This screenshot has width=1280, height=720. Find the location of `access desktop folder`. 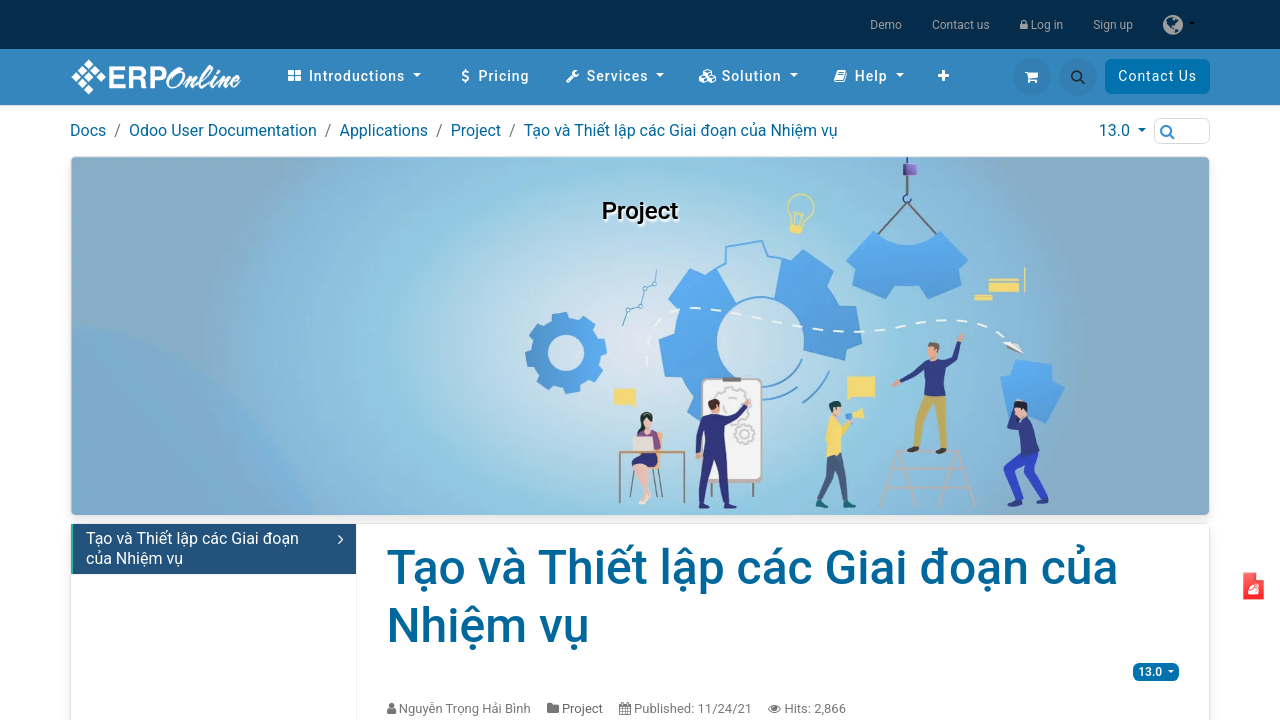

access desktop folder is located at coordinates (910, 169).